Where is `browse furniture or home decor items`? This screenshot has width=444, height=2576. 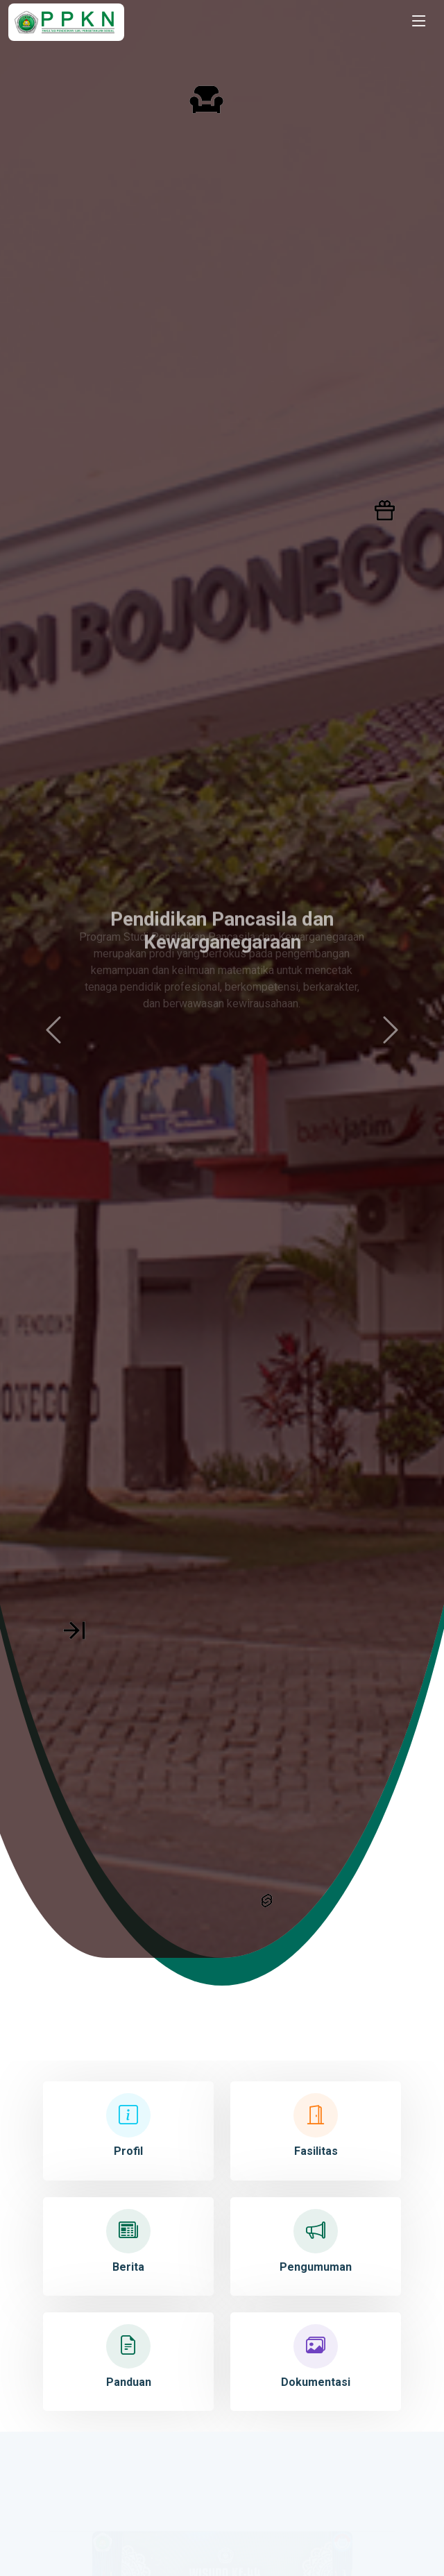
browse furniture or home decor items is located at coordinates (206, 99).